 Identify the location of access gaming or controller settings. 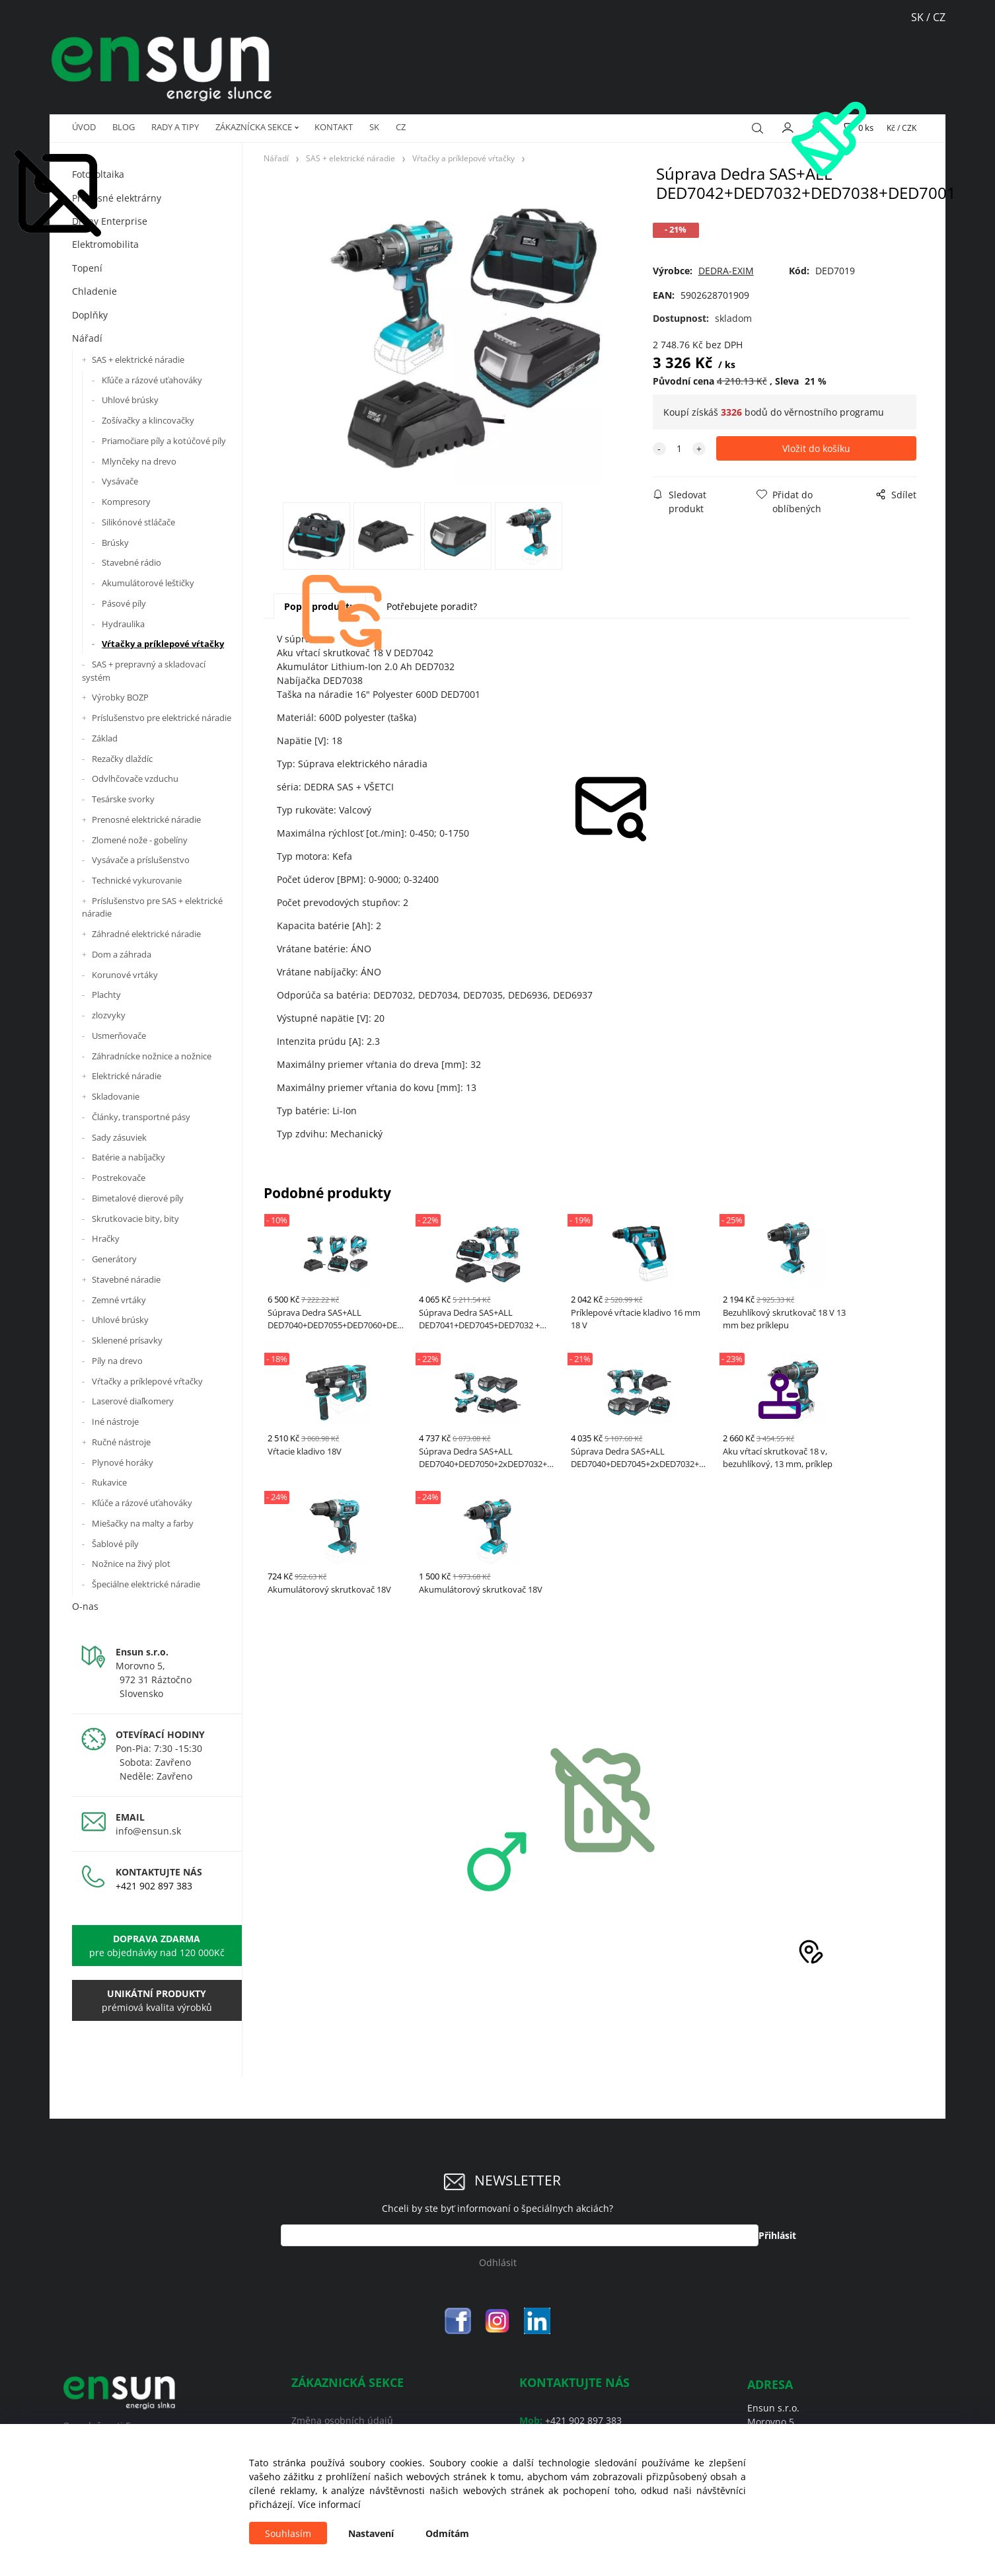
(780, 1398).